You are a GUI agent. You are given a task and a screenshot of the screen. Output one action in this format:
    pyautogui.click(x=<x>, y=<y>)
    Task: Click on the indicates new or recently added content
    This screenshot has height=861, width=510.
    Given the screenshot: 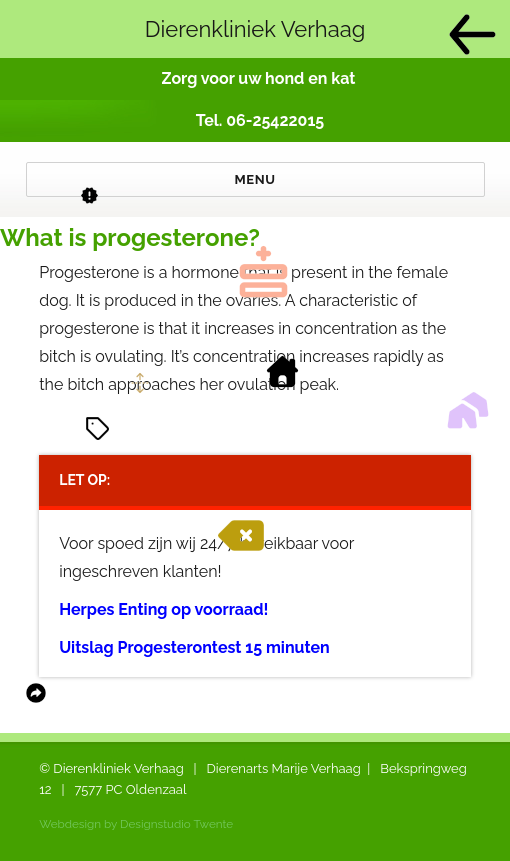 What is the action you would take?
    pyautogui.click(x=89, y=195)
    